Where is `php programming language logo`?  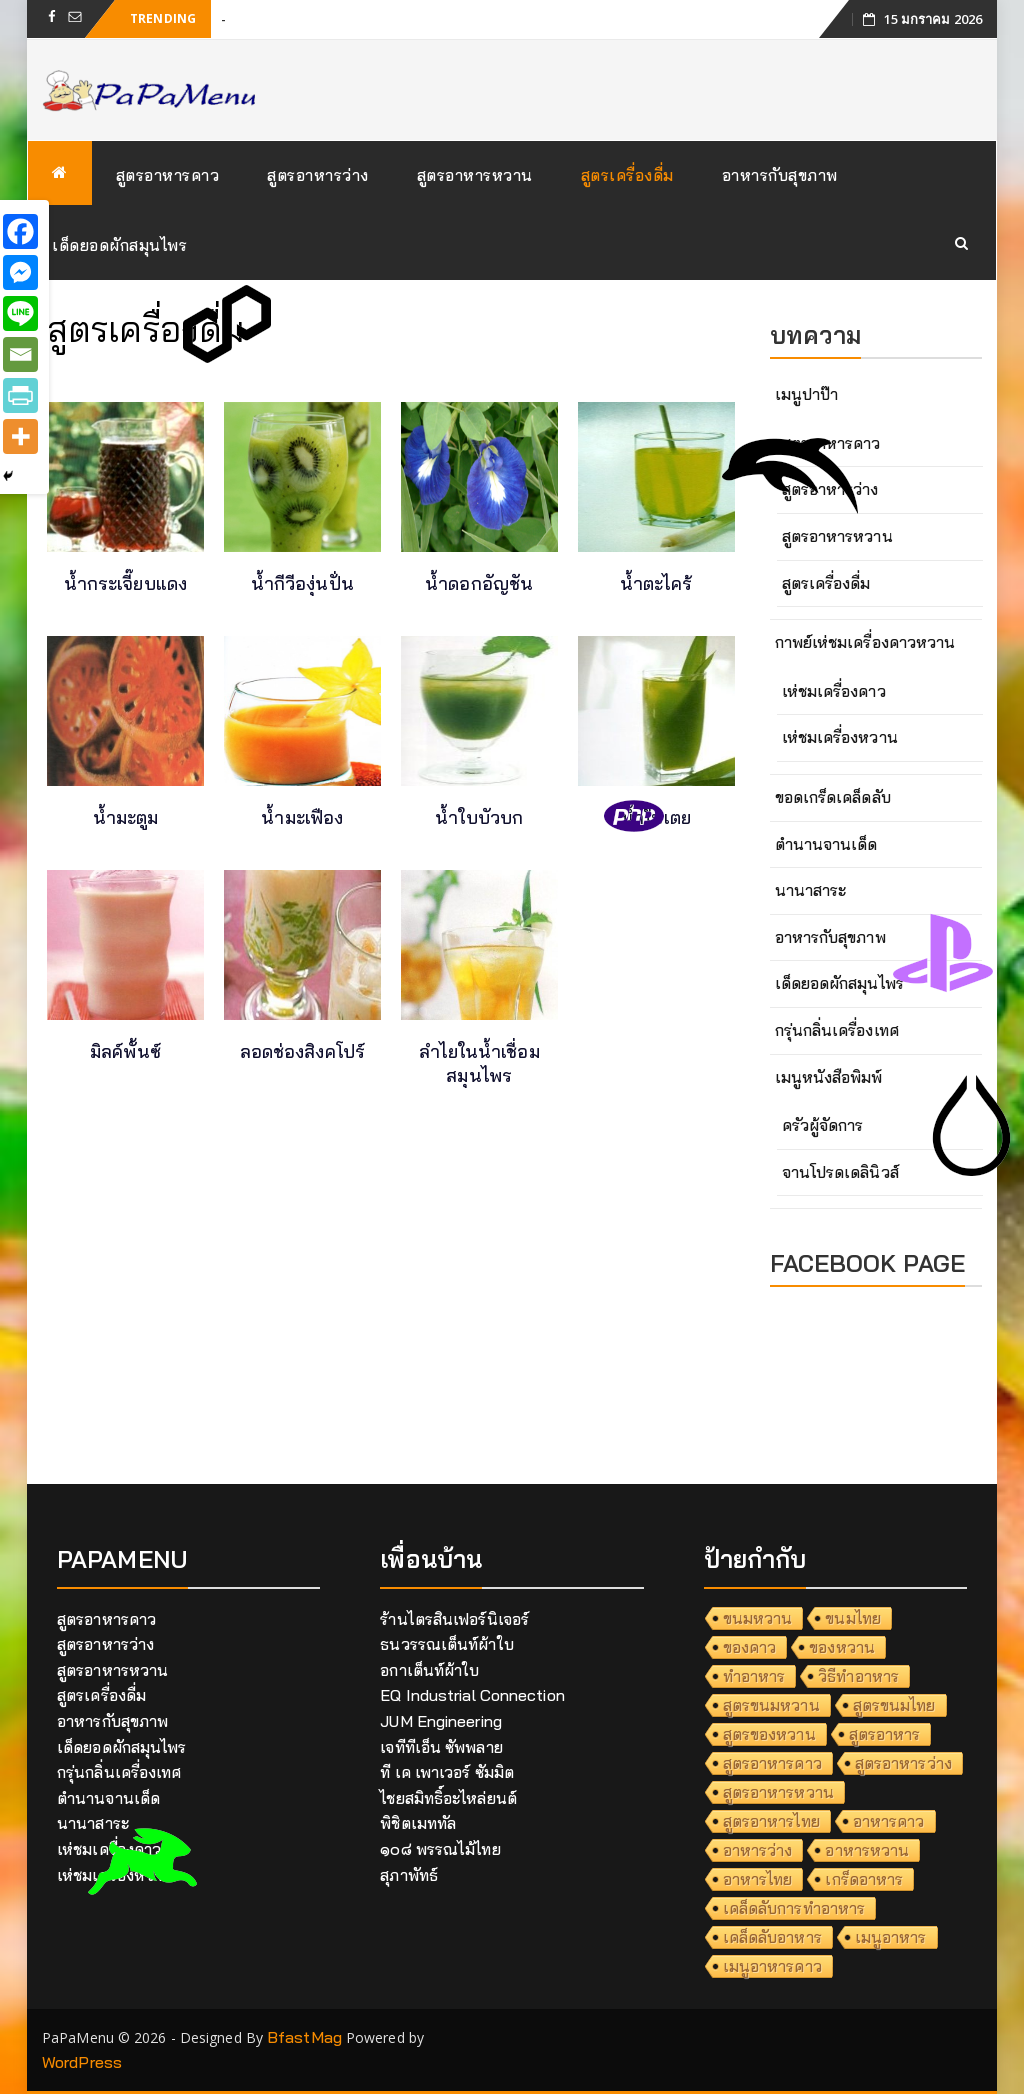
php programming language logo is located at coordinates (634, 816).